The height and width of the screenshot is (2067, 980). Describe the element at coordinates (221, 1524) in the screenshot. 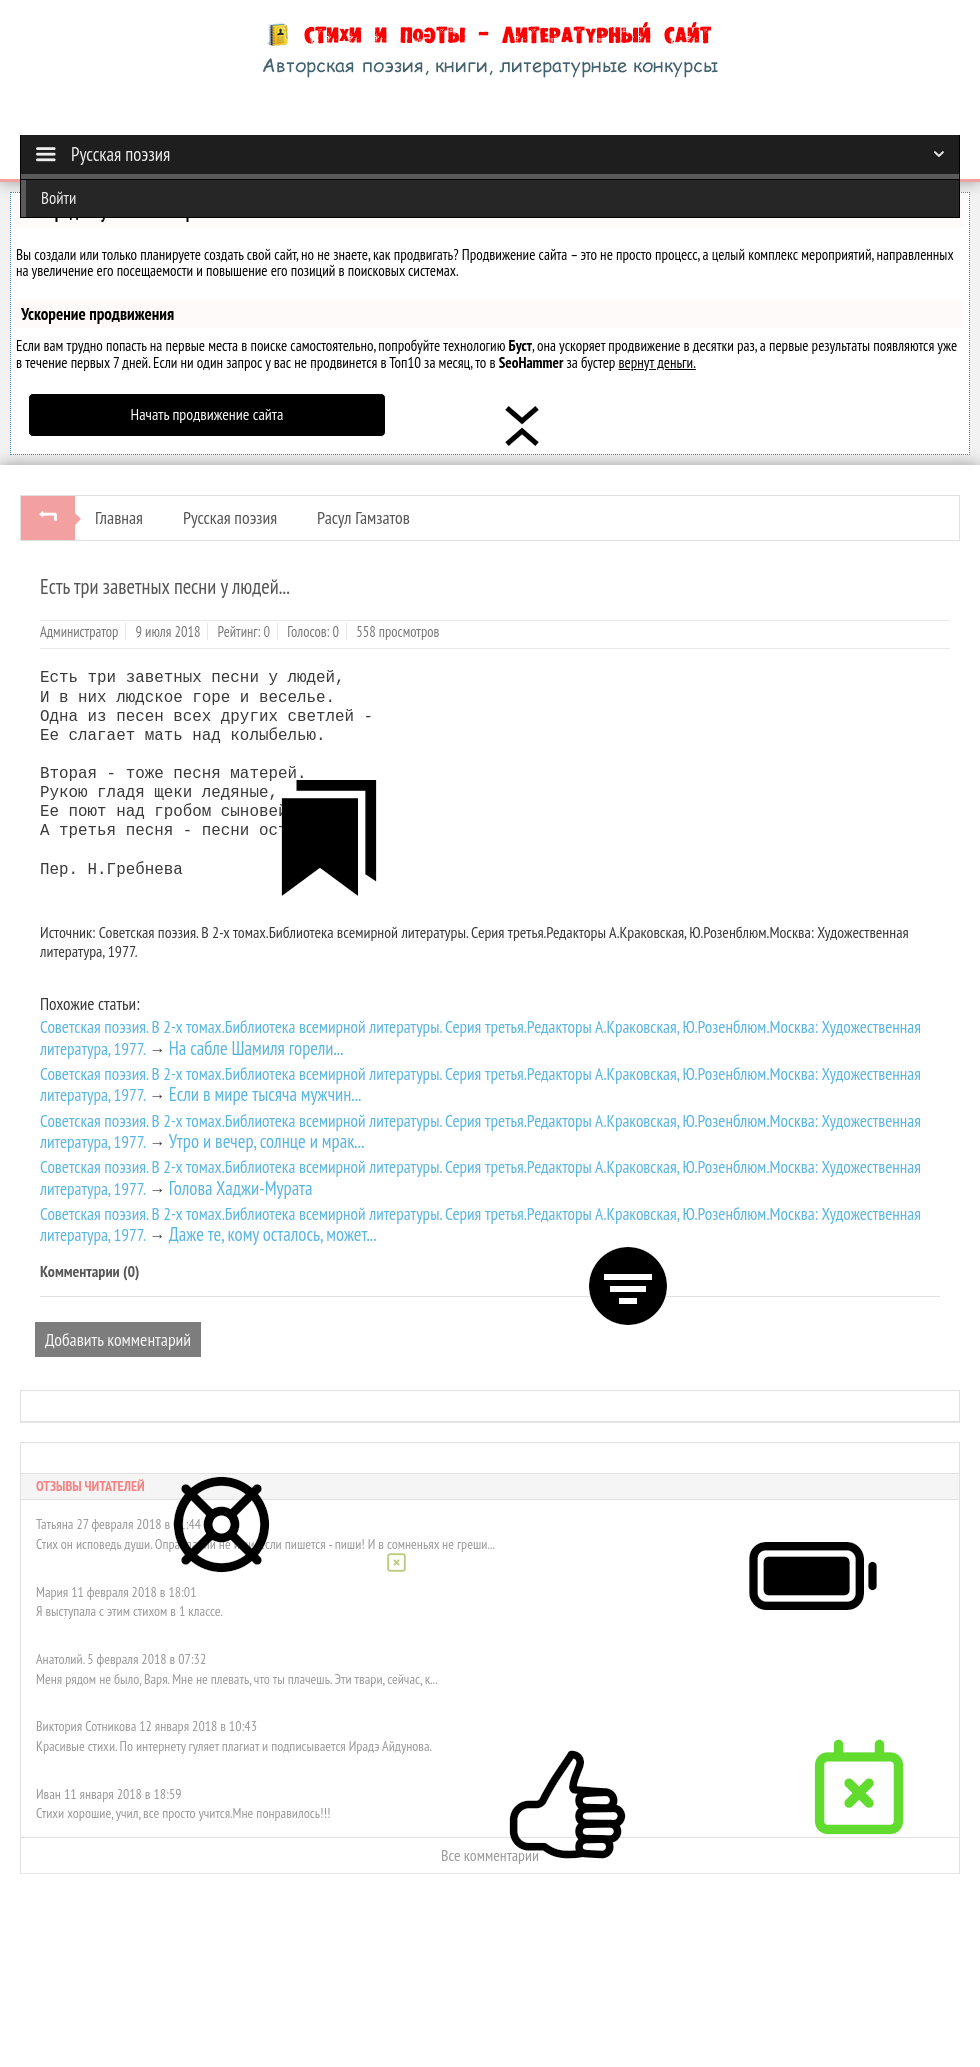

I see `access help or support center` at that location.